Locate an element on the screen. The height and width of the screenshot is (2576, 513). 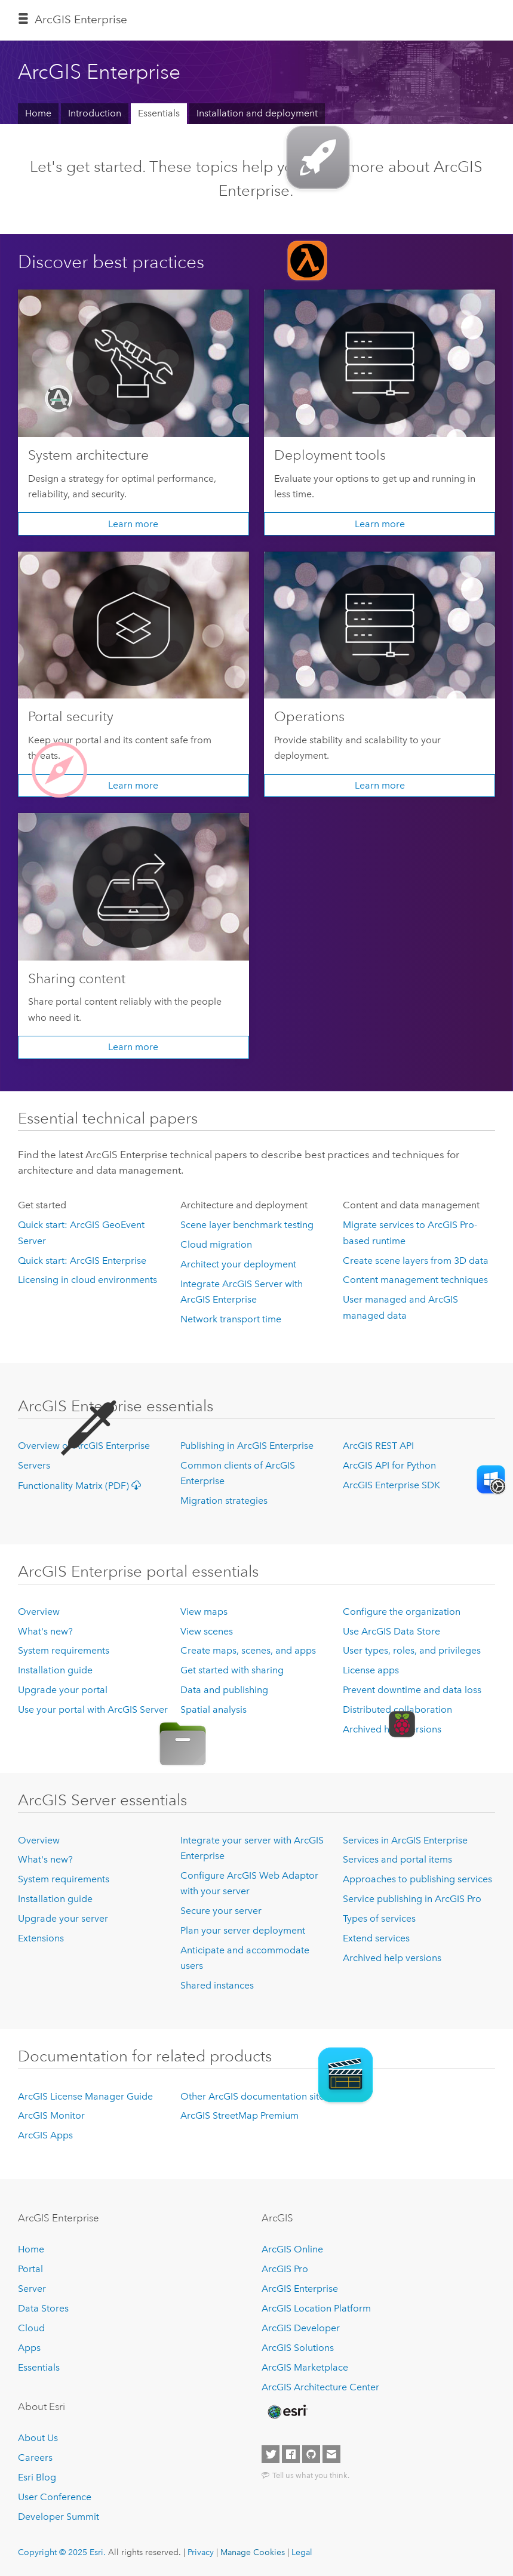
launch raspbian operating system is located at coordinates (402, 1724).